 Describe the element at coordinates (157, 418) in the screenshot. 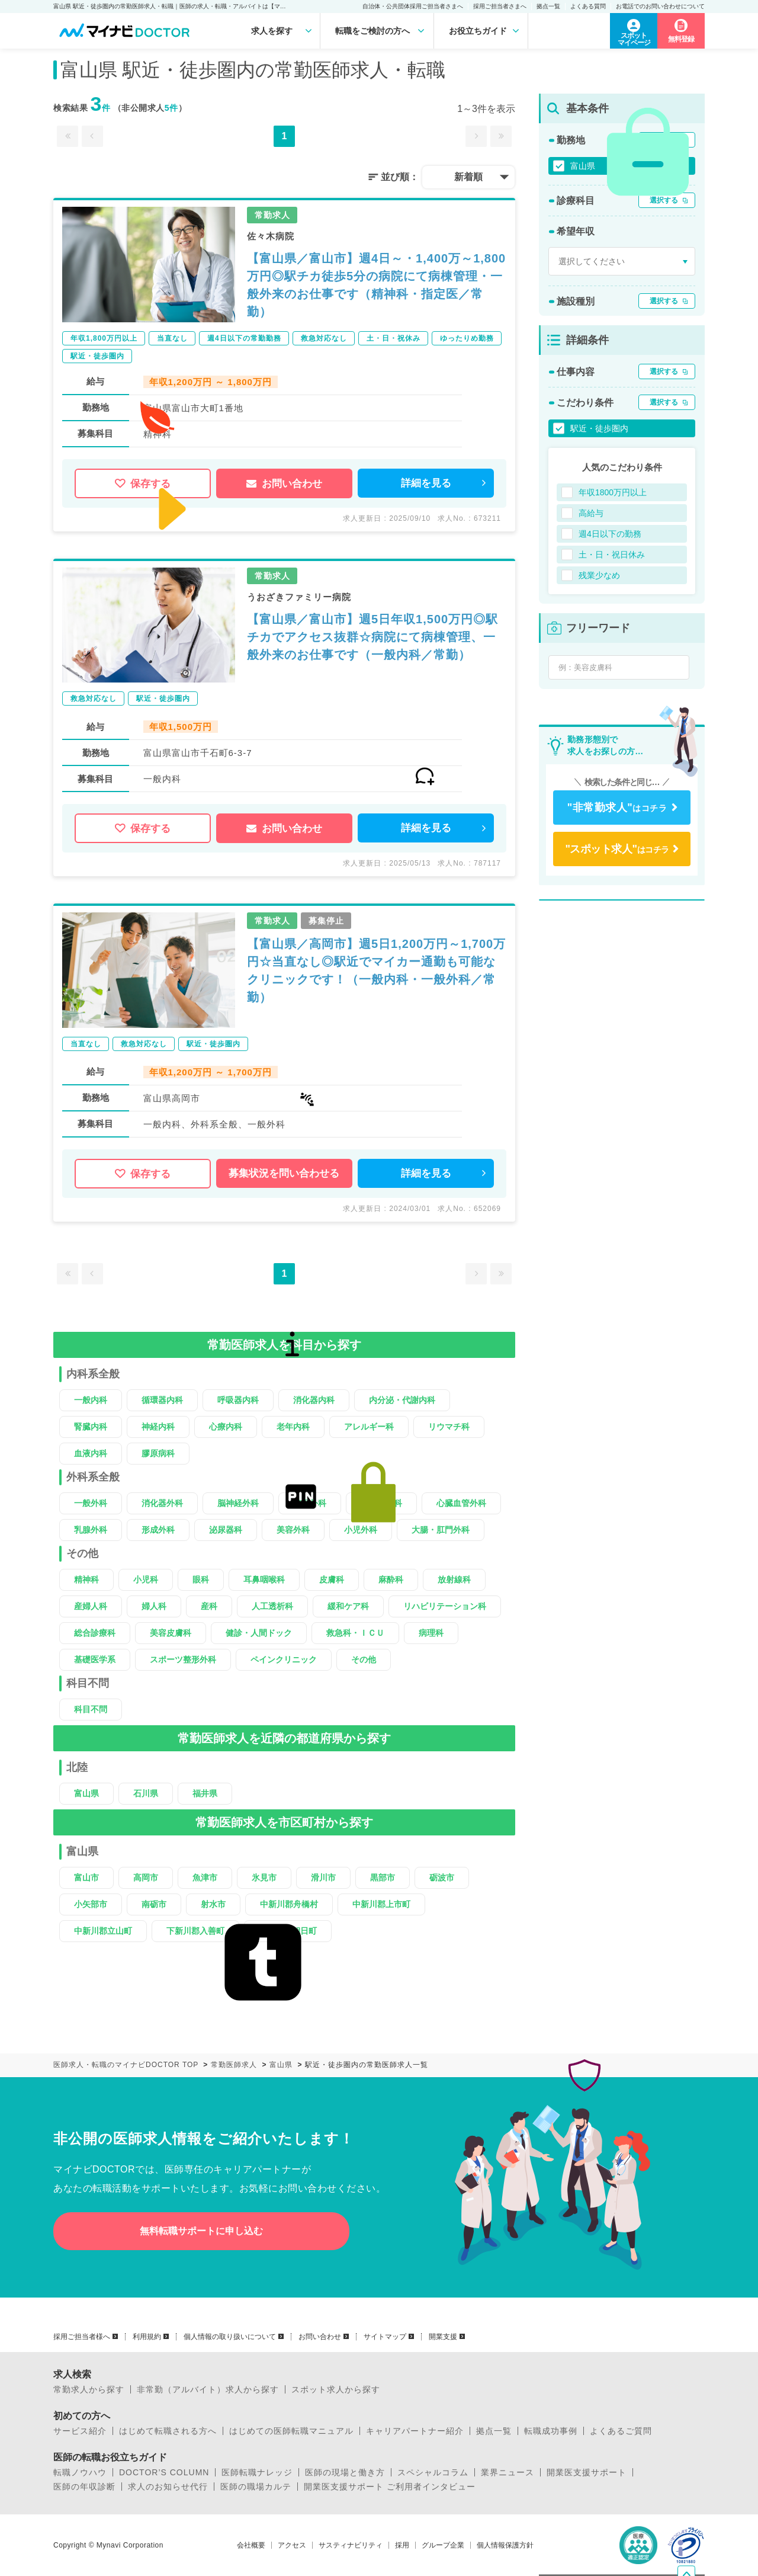

I see `indicates eco-friendly or sustainable option` at that location.